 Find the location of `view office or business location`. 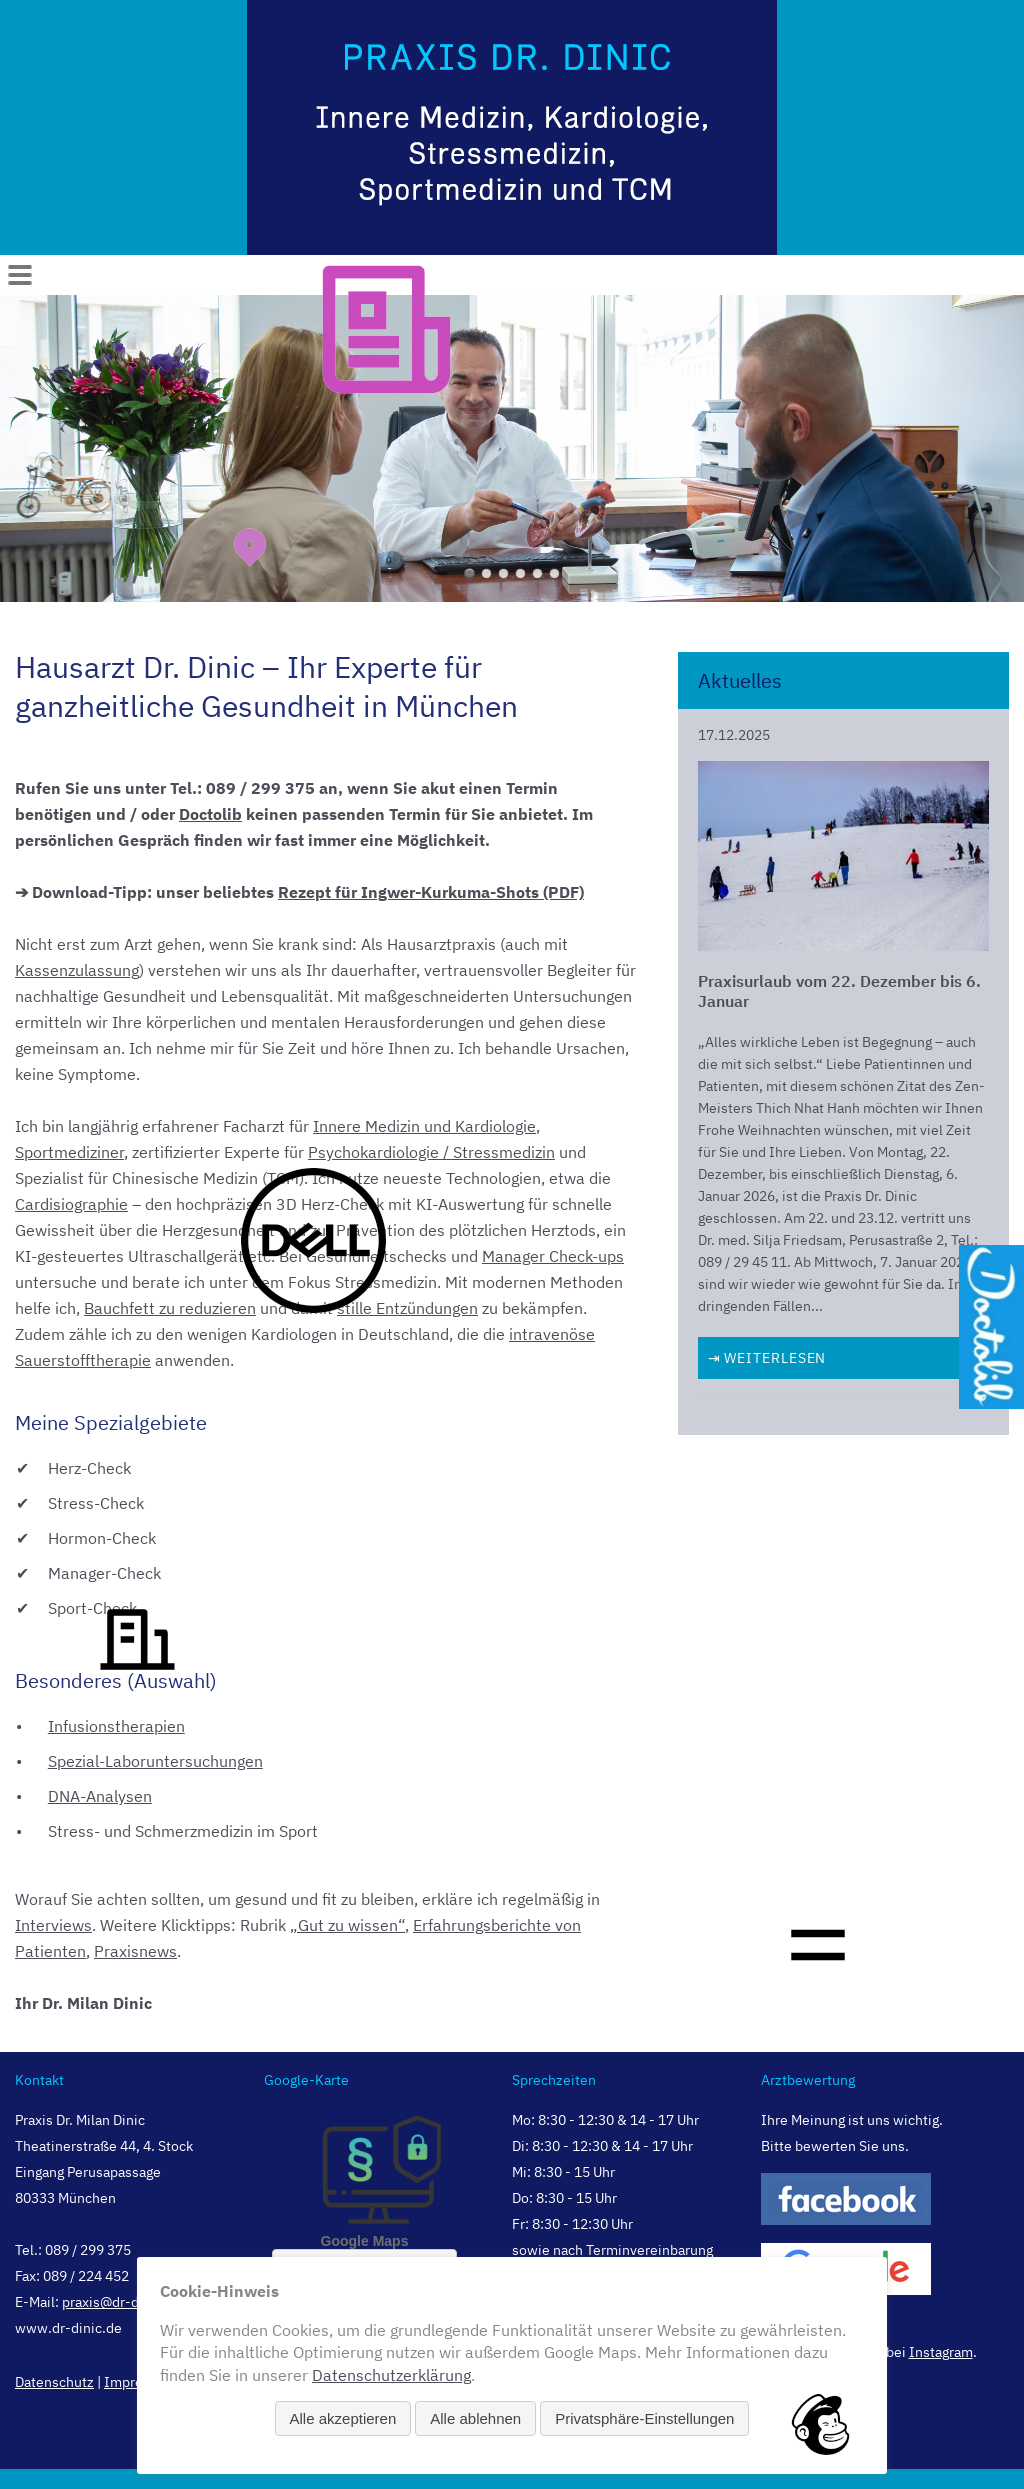

view office or business location is located at coordinates (137, 1639).